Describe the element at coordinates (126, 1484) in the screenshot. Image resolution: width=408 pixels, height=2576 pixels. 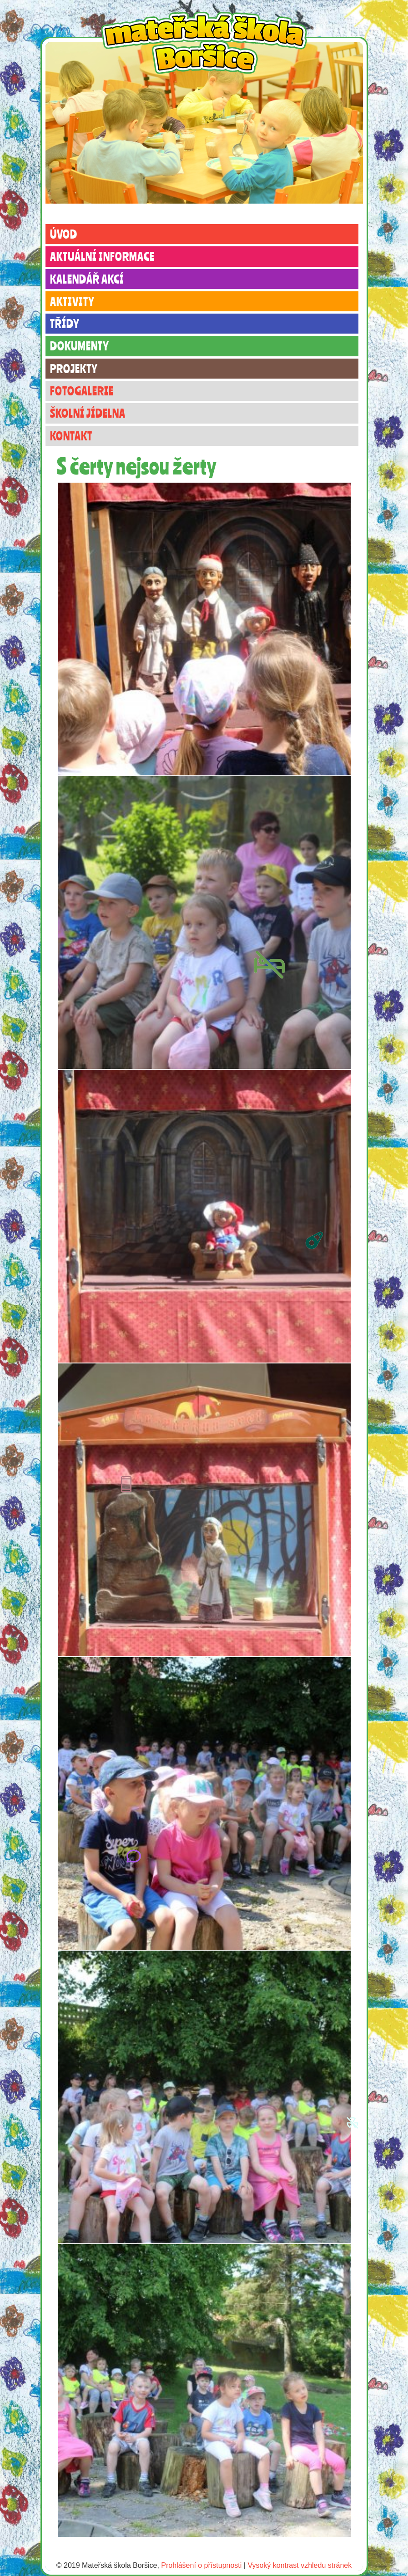
I see `switch to mobile view` at that location.